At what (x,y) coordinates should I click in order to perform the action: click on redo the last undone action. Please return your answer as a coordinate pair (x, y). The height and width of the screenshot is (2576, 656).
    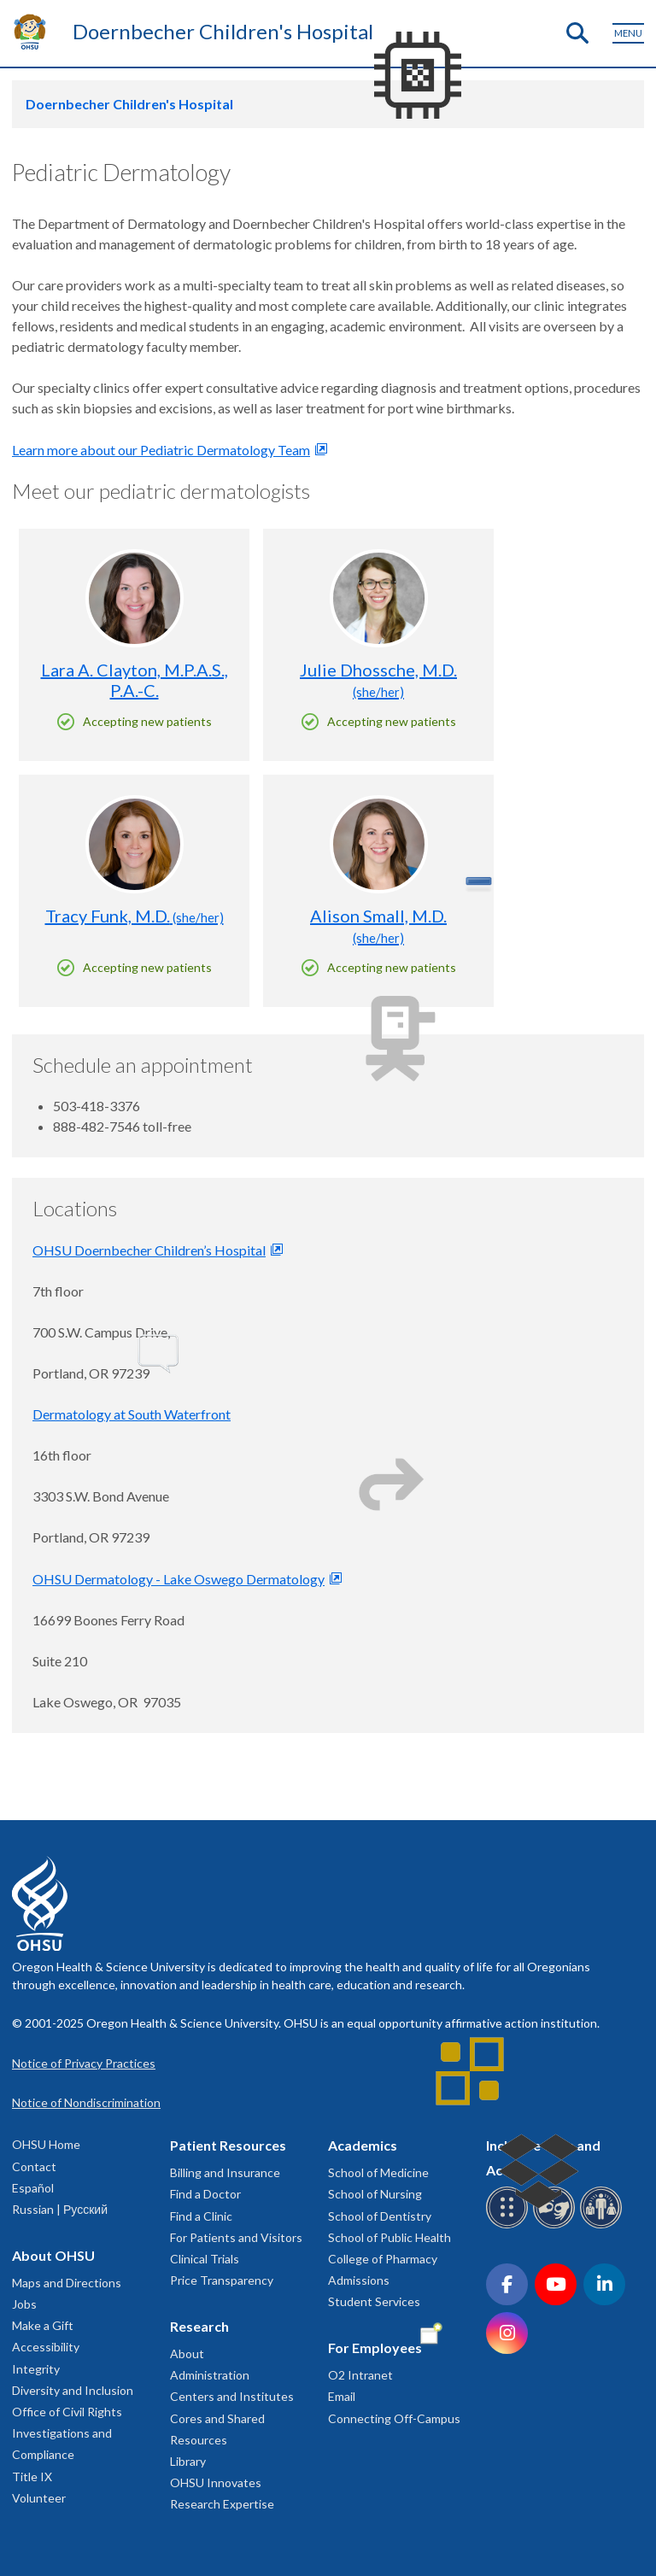
    Looking at the image, I should click on (390, 1484).